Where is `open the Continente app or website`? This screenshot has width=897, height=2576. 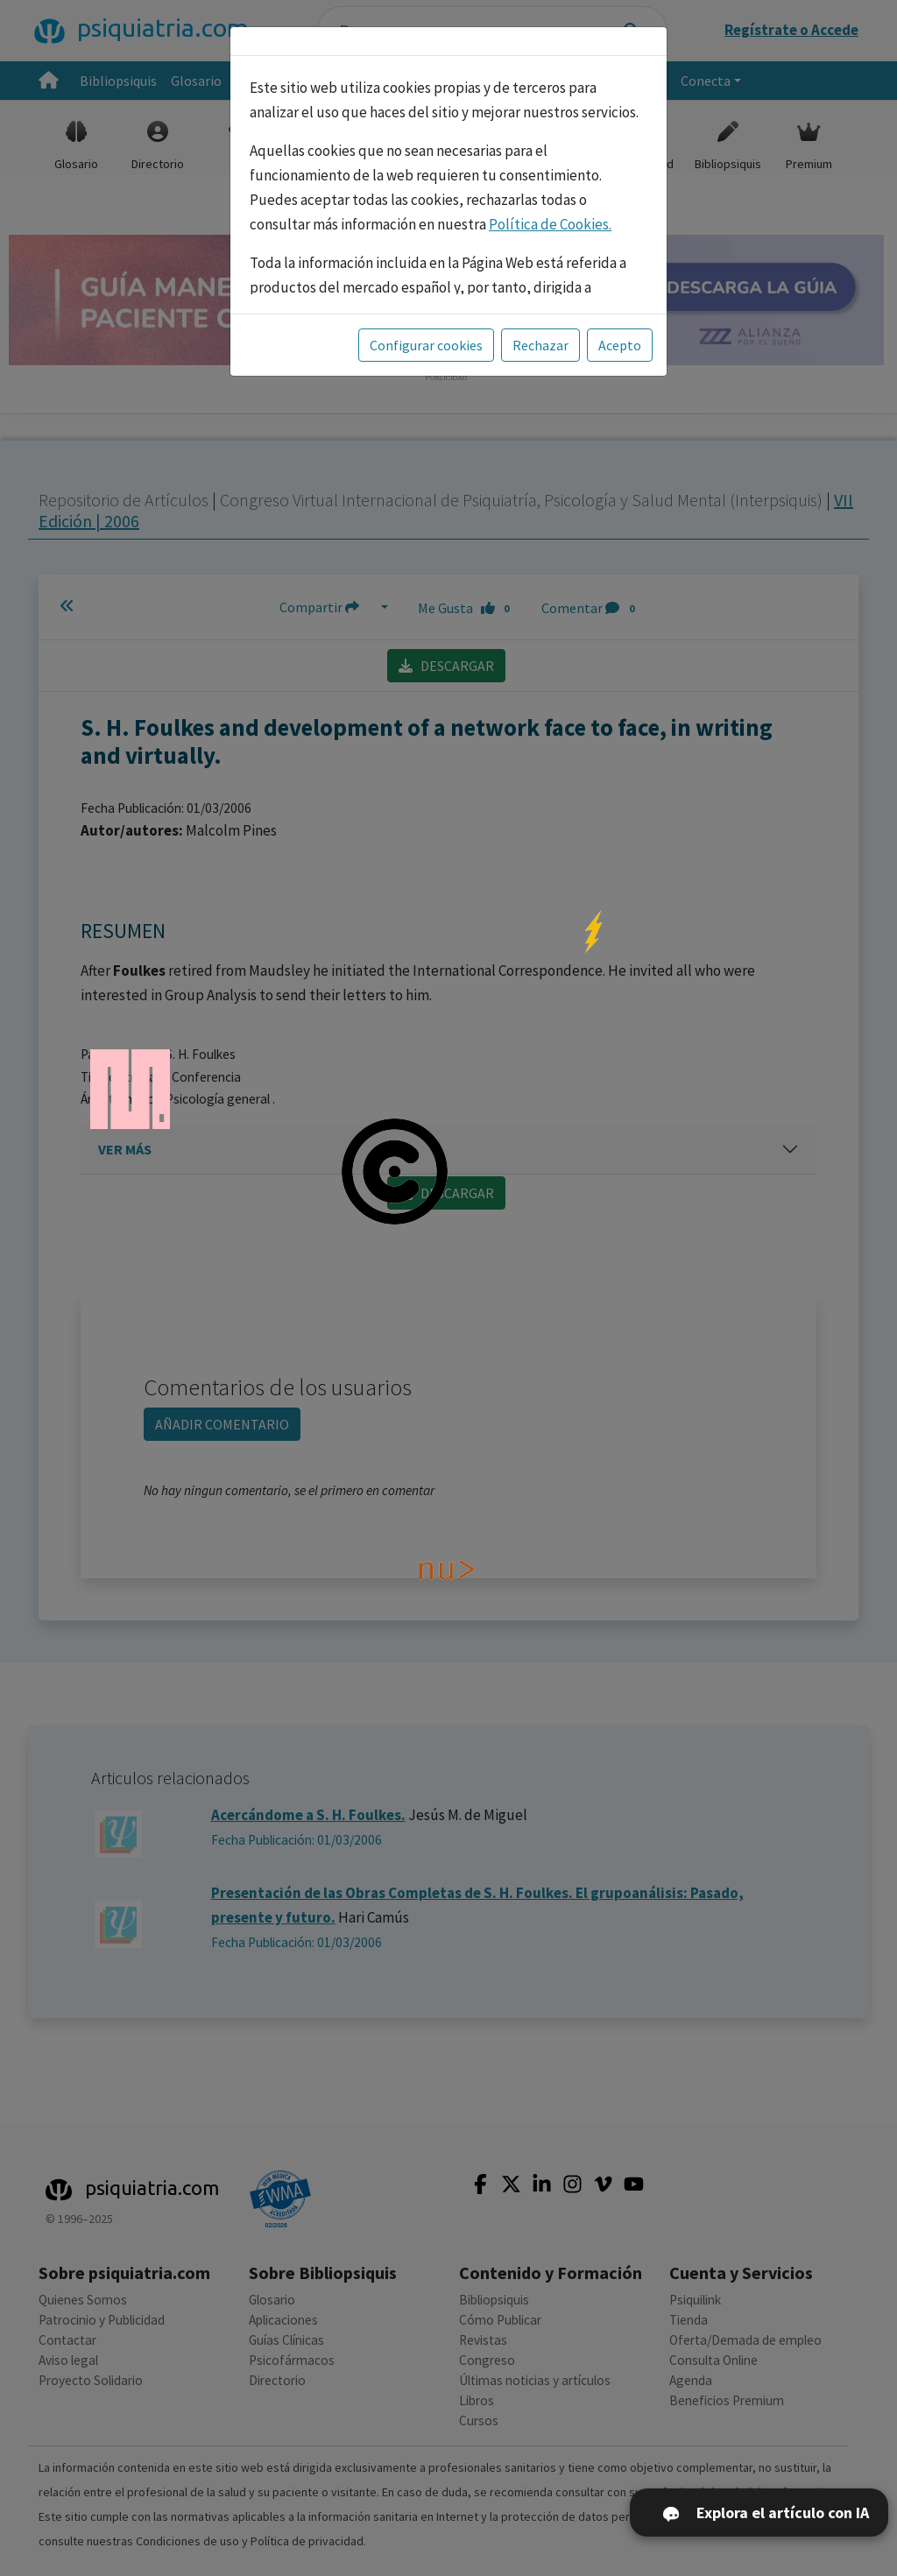 open the Continente app or website is located at coordinates (394, 1171).